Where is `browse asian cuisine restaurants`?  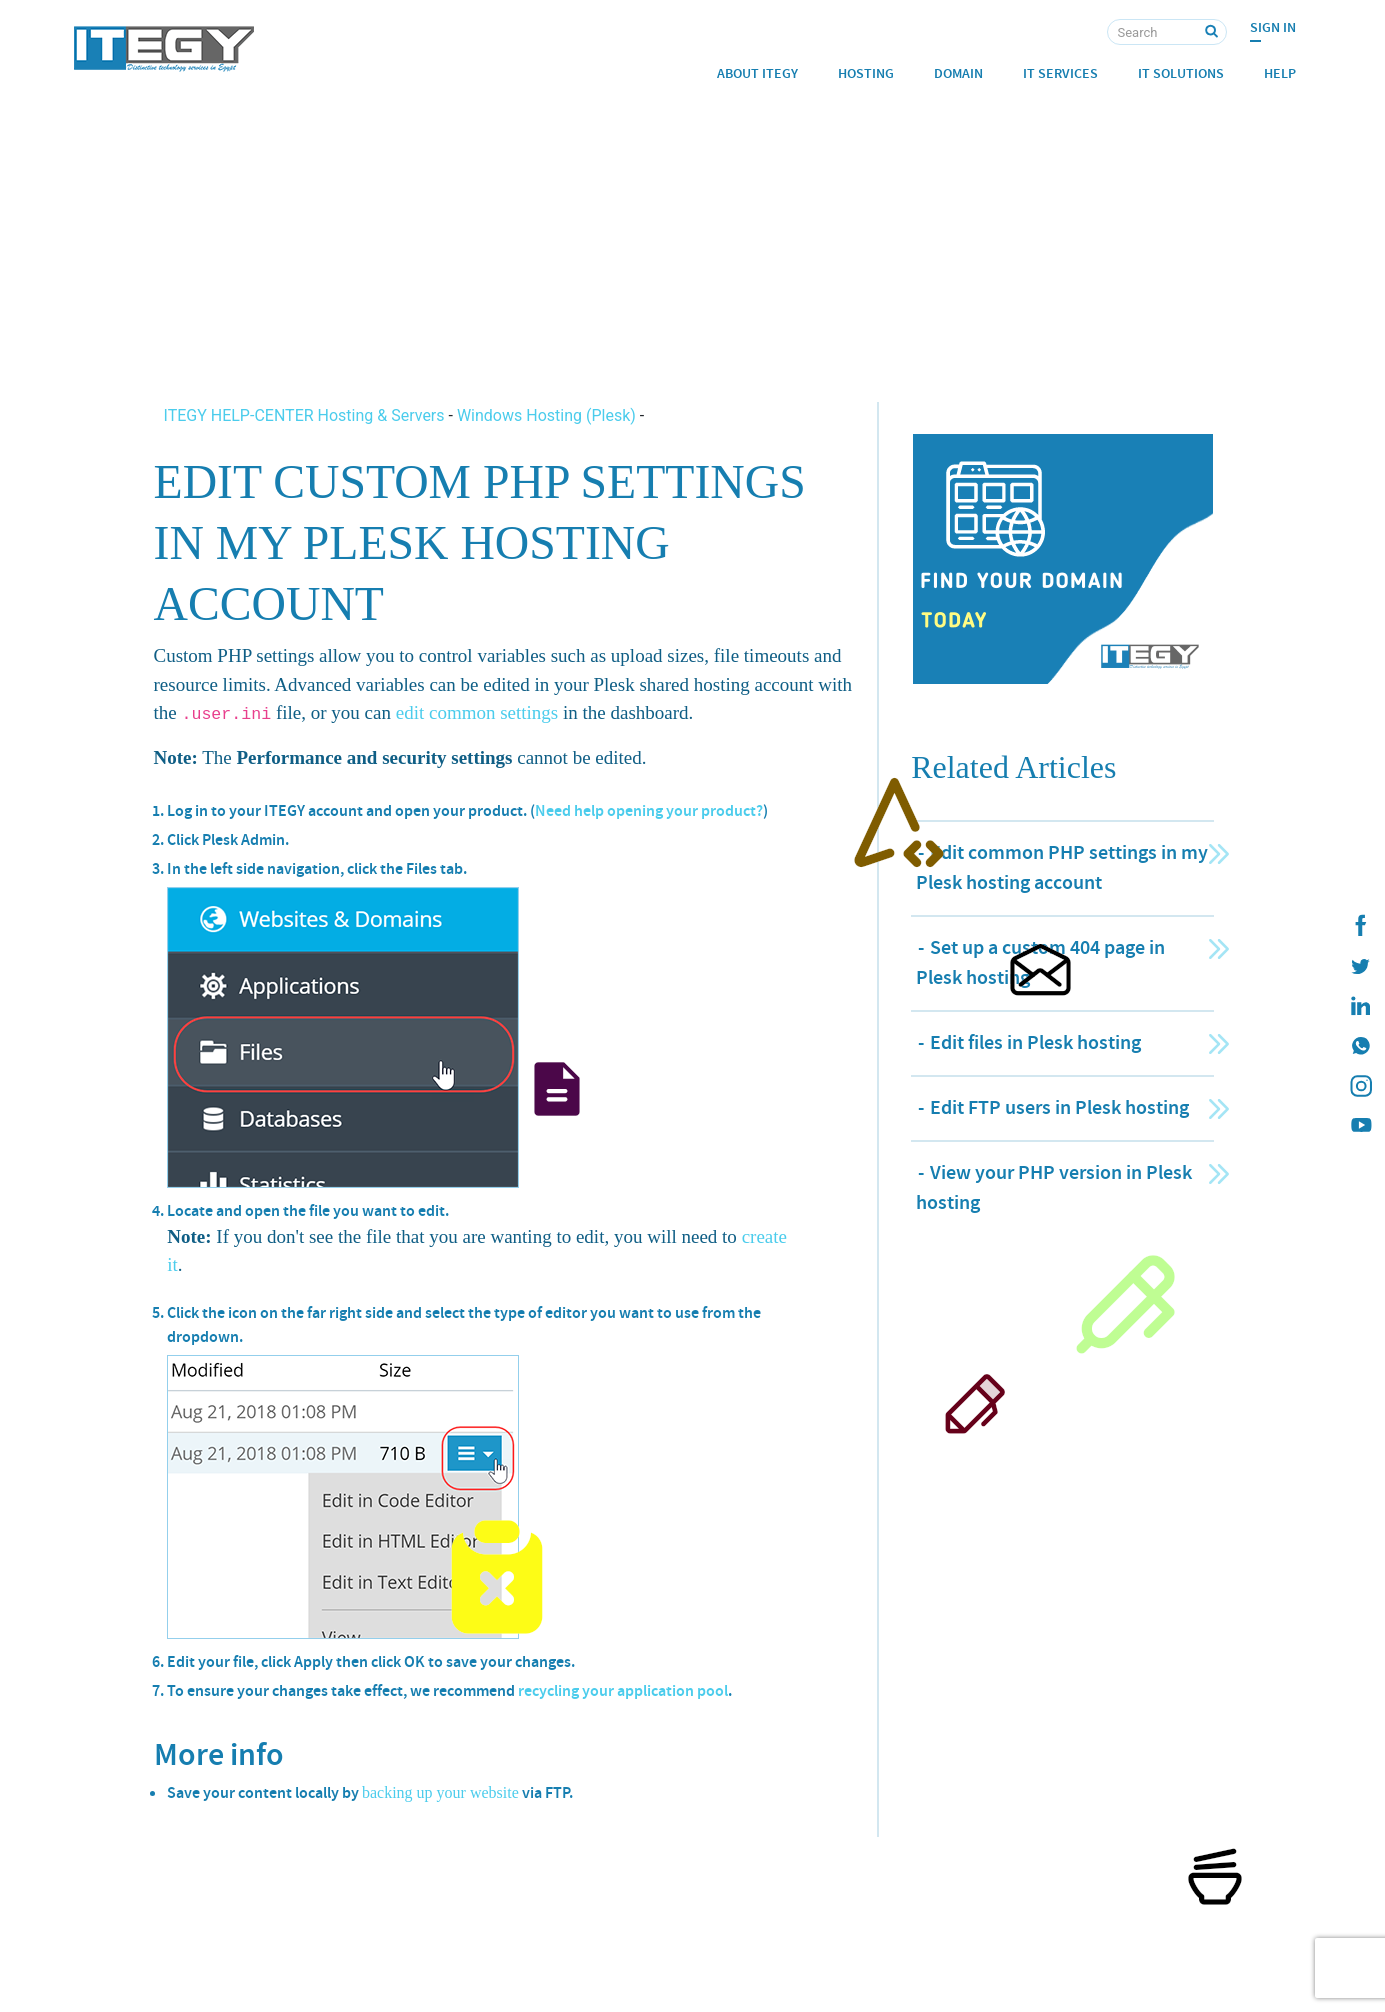 browse asian cuisine restaurants is located at coordinates (1215, 1878).